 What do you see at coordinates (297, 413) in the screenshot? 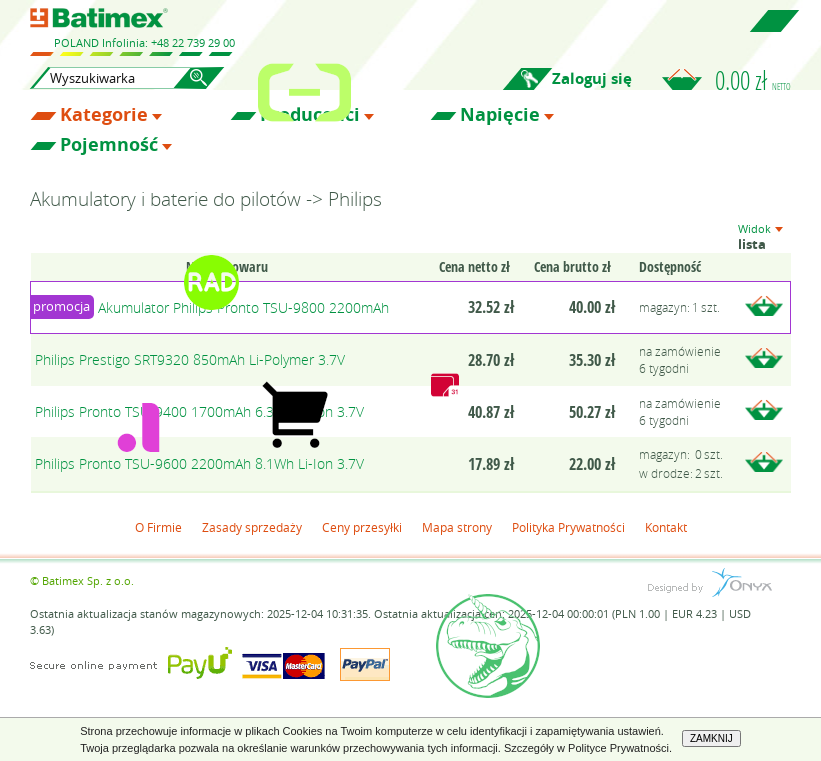
I see `view your shopping cart` at bounding box center [297, 413].